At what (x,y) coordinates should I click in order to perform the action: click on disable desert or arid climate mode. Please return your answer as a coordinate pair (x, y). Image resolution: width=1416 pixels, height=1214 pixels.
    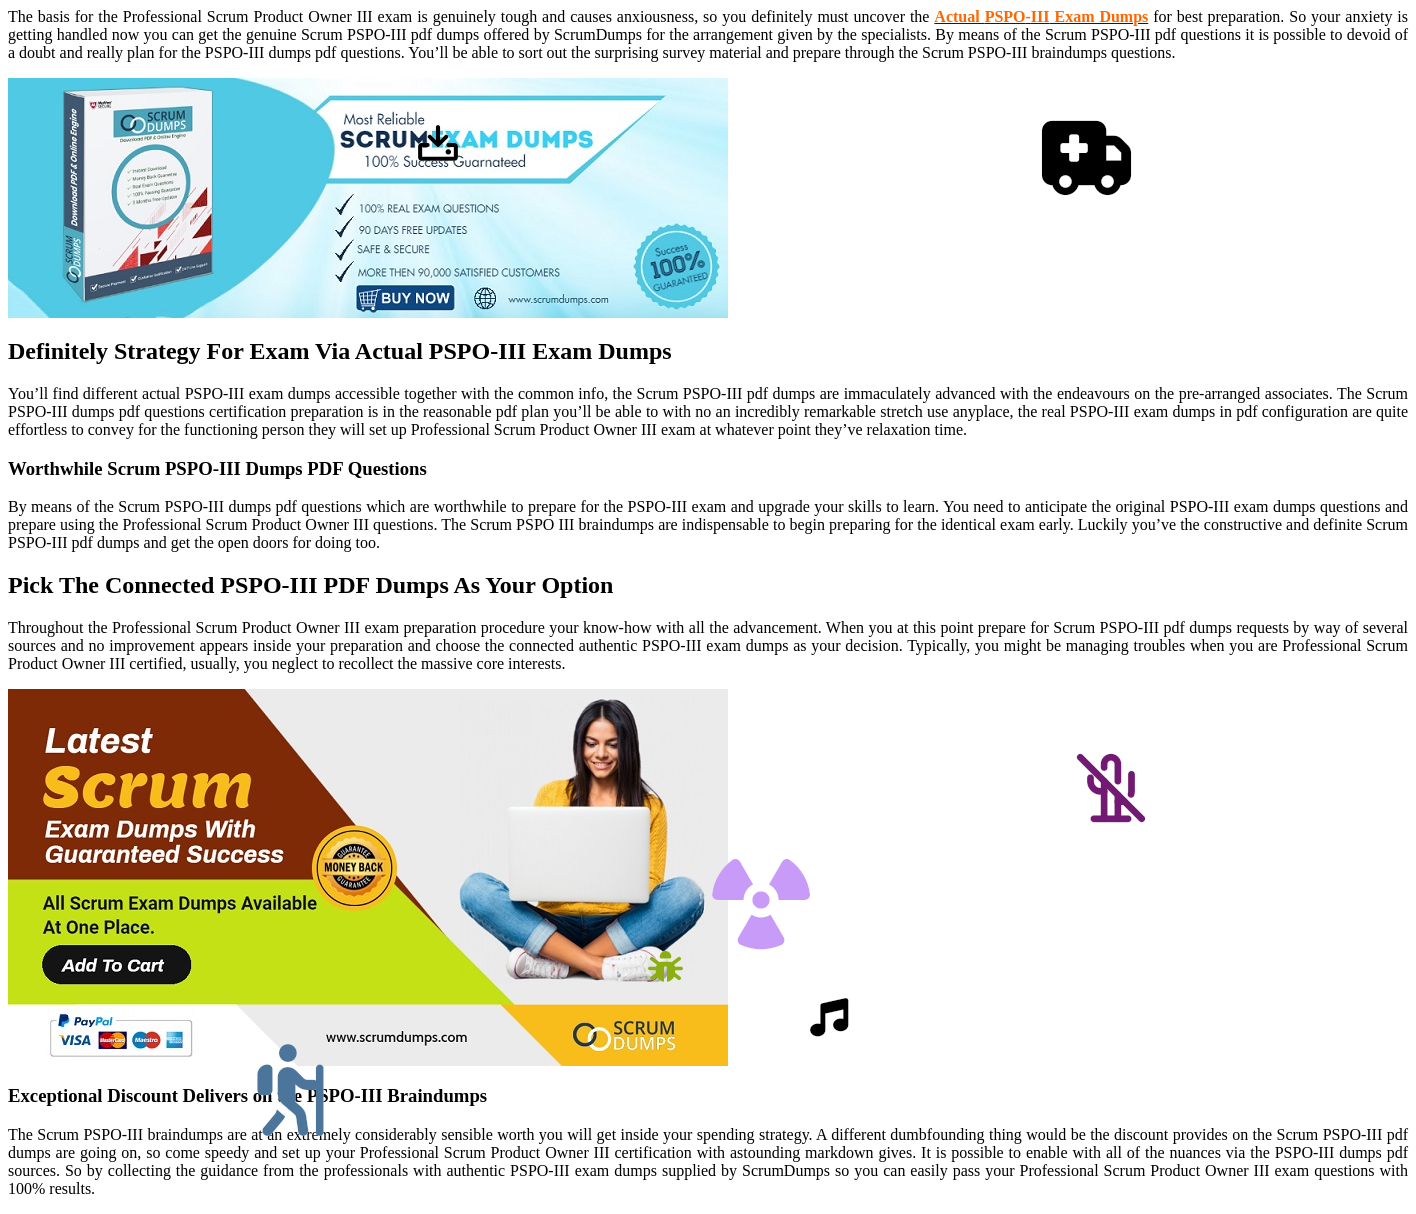
    Looking at the image, I should click on (1111, 788).